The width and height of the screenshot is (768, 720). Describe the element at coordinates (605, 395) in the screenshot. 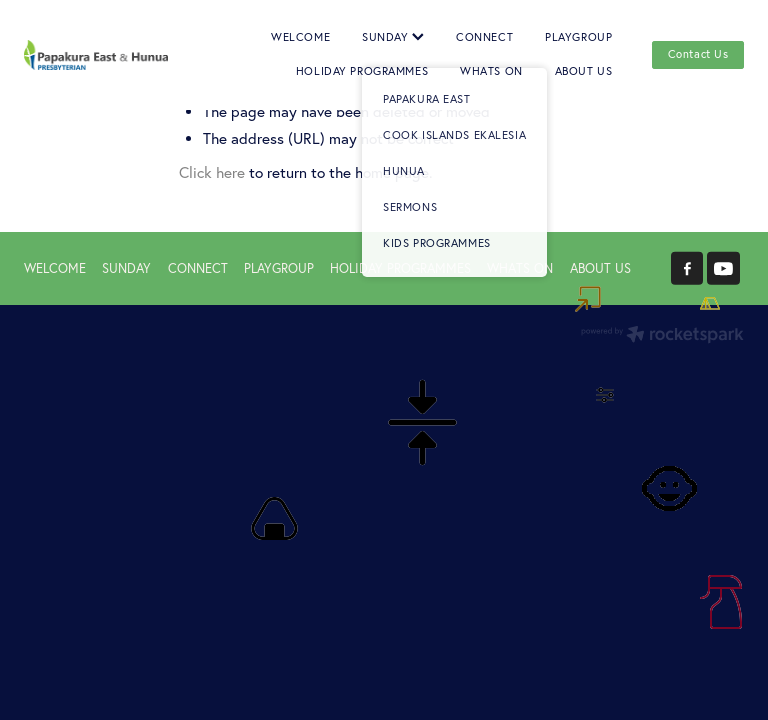

I see `adjust settings or preferences` at that location.